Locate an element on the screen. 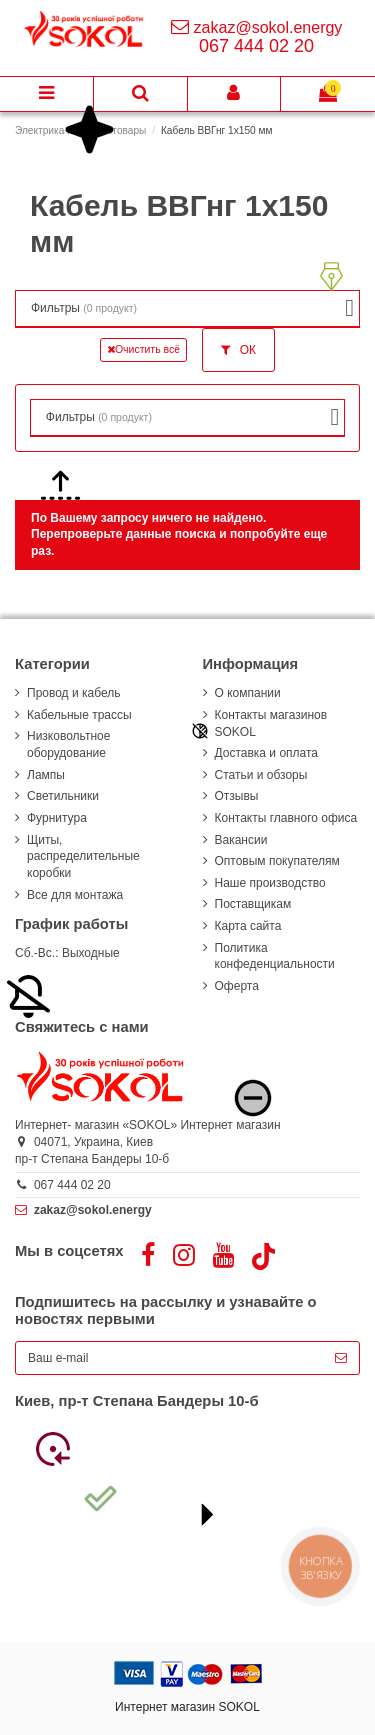 The image size is (375, 1735). confirm or submit an action is located at coordinates (100, 1498).